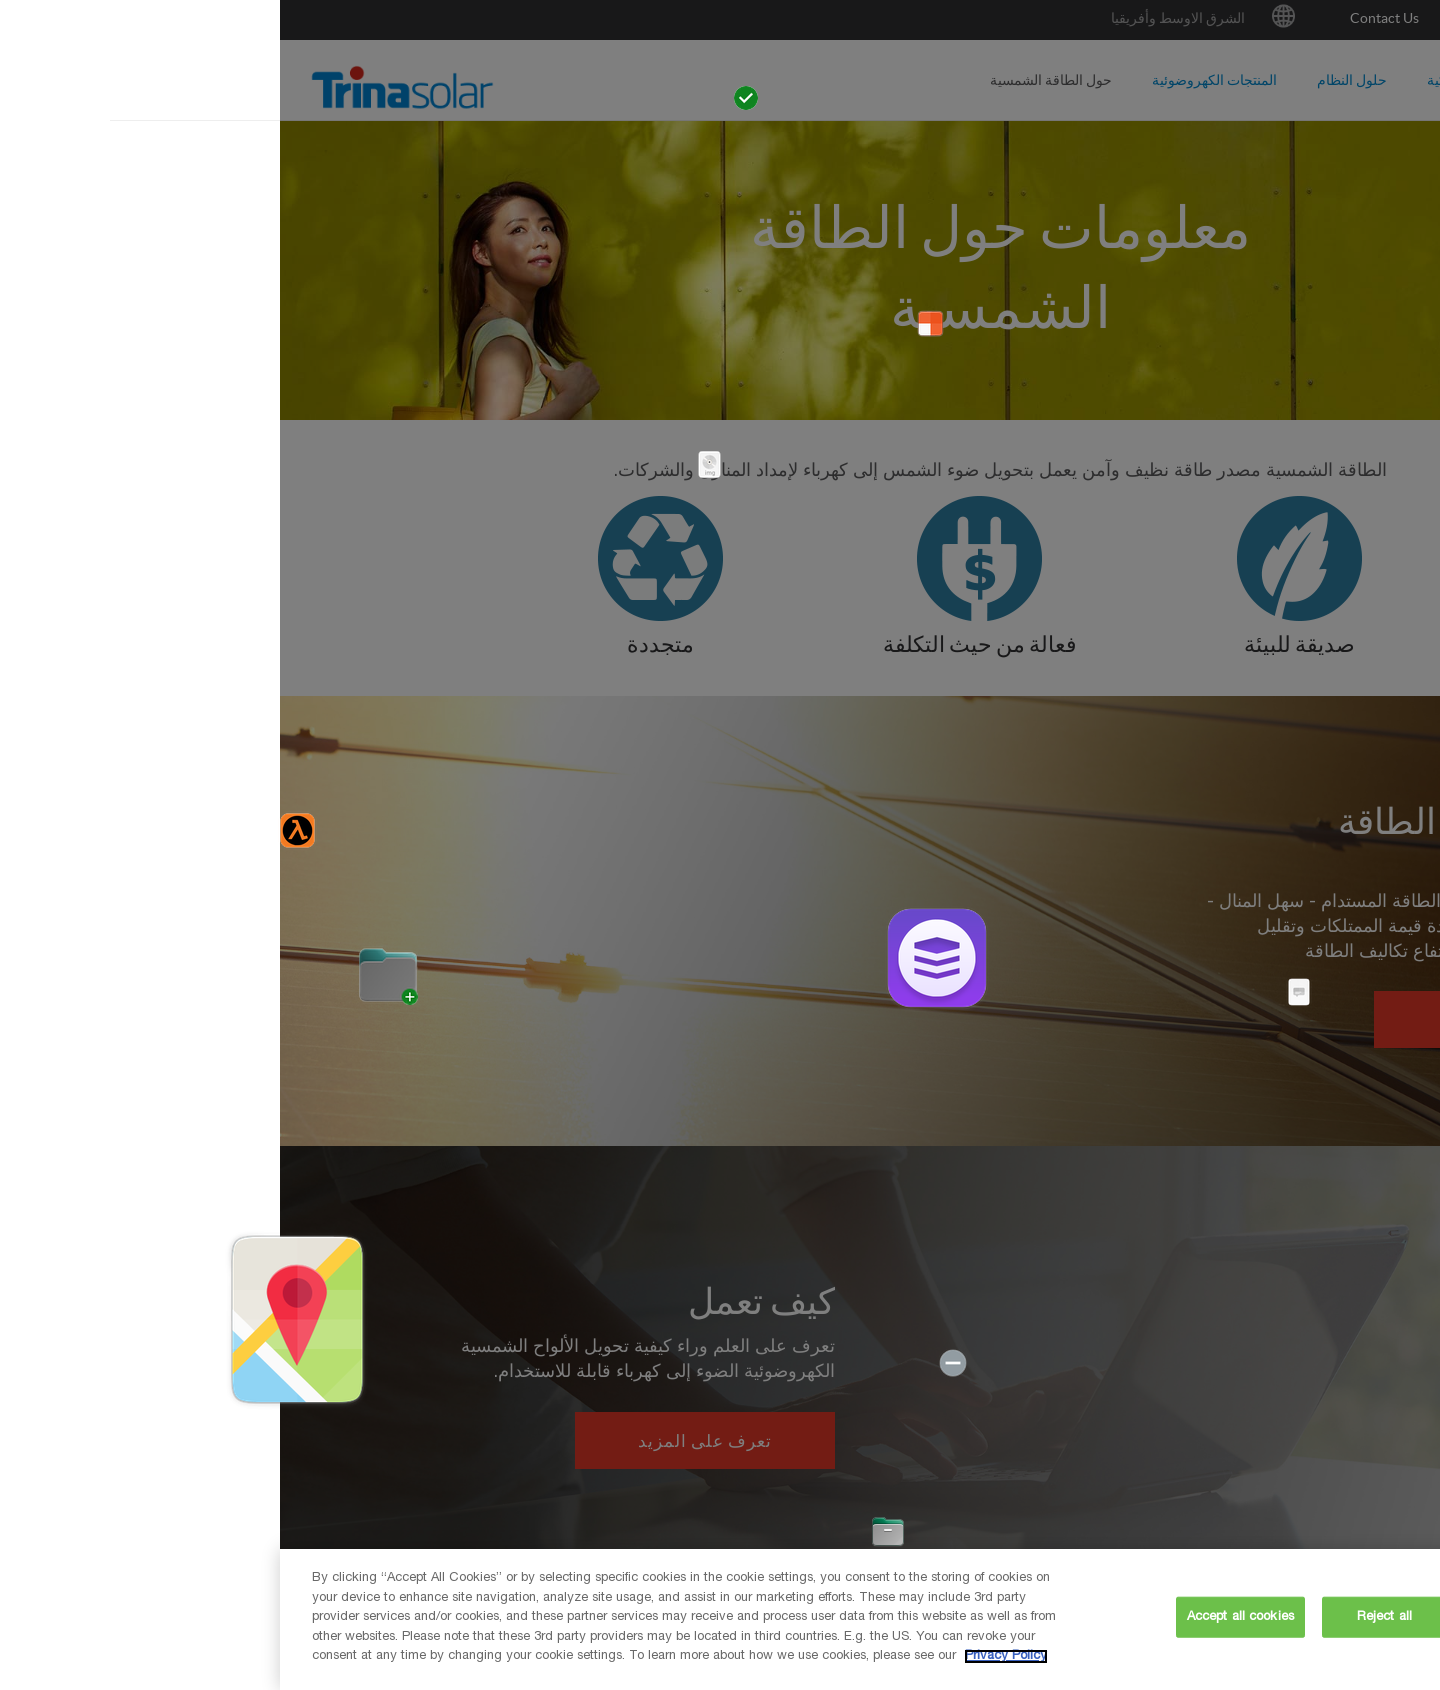 The image size is (1440, 1690). I want to click on indicates file excluded from dropbox selective sync, so click(953, 1363).